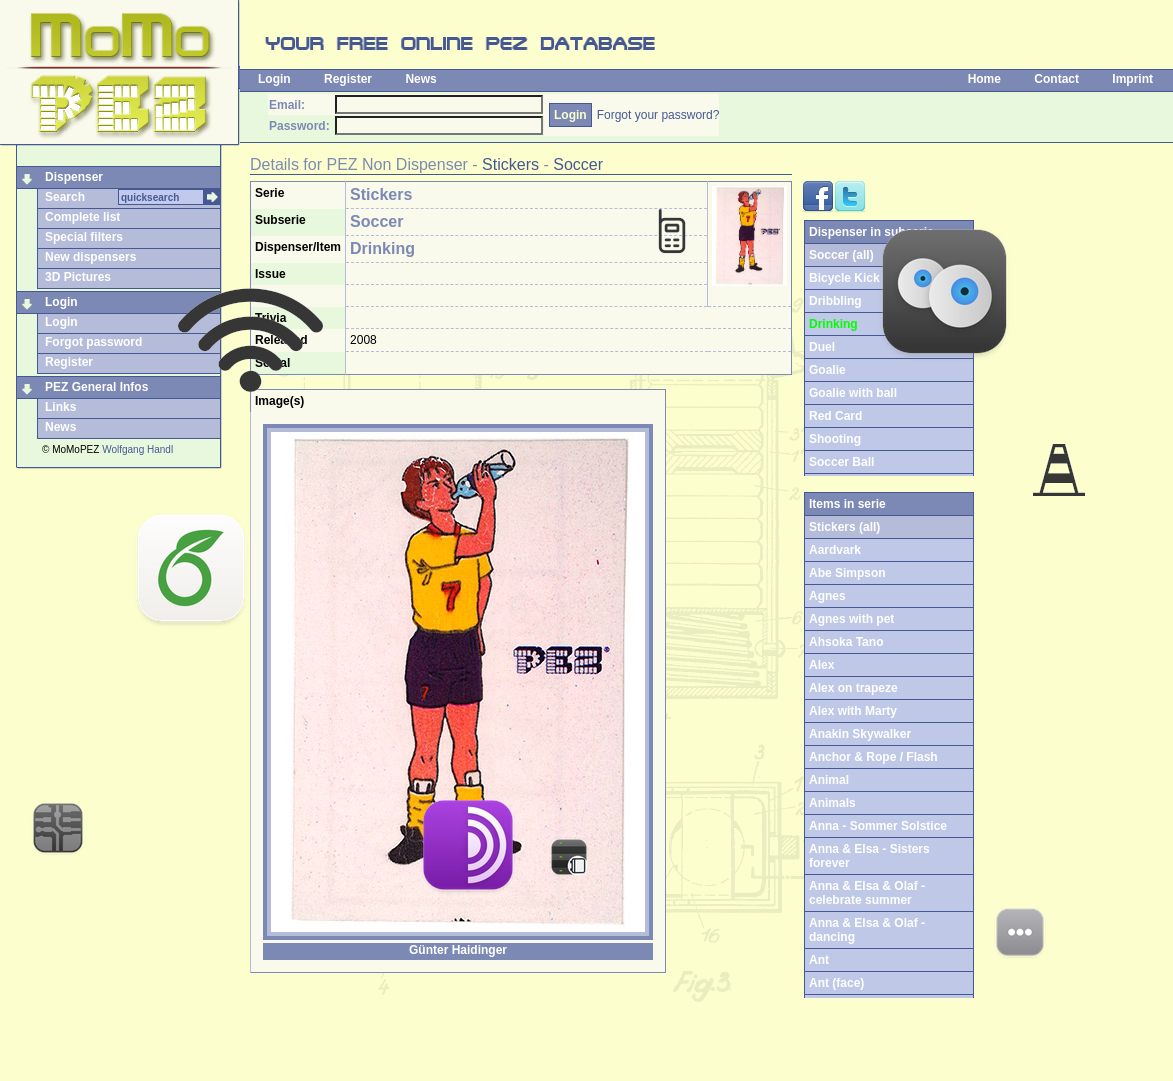 The height and width of the screenshot is (1081, 1173). Describe the element at coordinates (944, 291) in the screenshot. I see `open xfce4 eyes desktop widget` at that location.